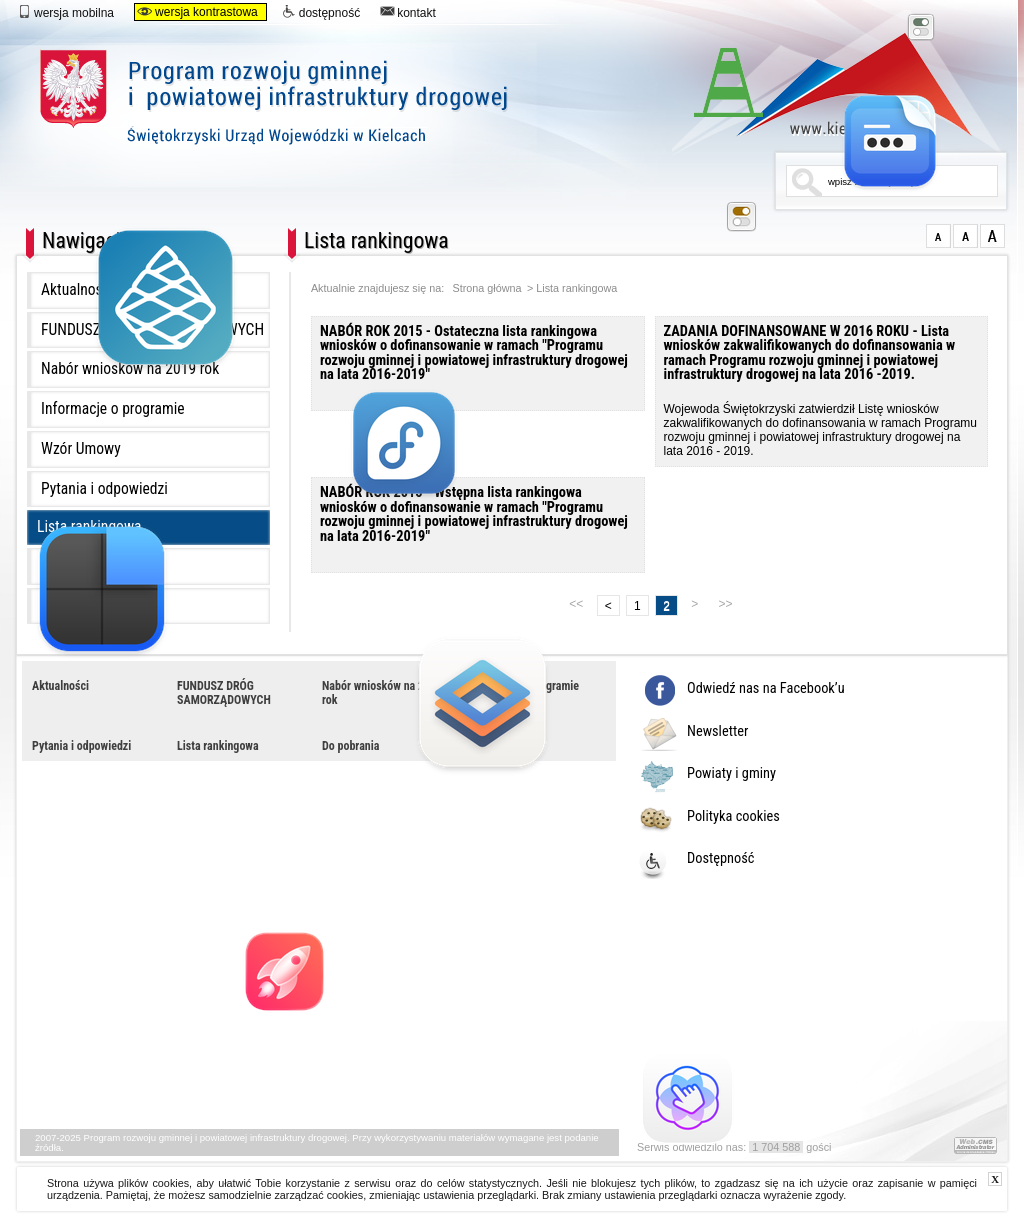 Image resolution: width=1024 pixels, height=1216 pixels. What do you see at coordinates (404, 443) in the screenshot?
I see `open the fedora linux application` at bounding box center [404, 443].